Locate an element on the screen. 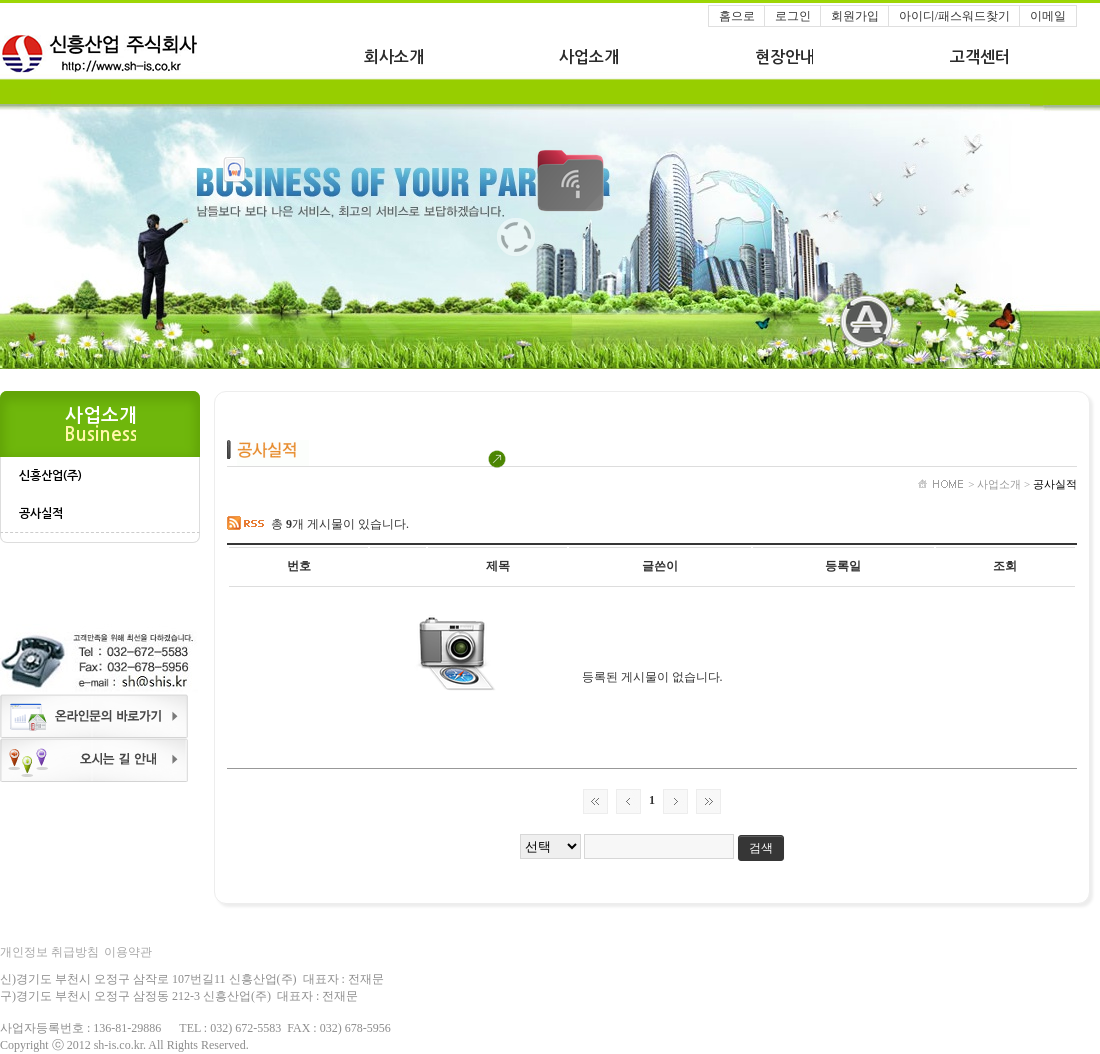 Image resolution: width=1100 pixels, height=1054 pixels. create a web page from captured images is located at coordinates (452, 654).